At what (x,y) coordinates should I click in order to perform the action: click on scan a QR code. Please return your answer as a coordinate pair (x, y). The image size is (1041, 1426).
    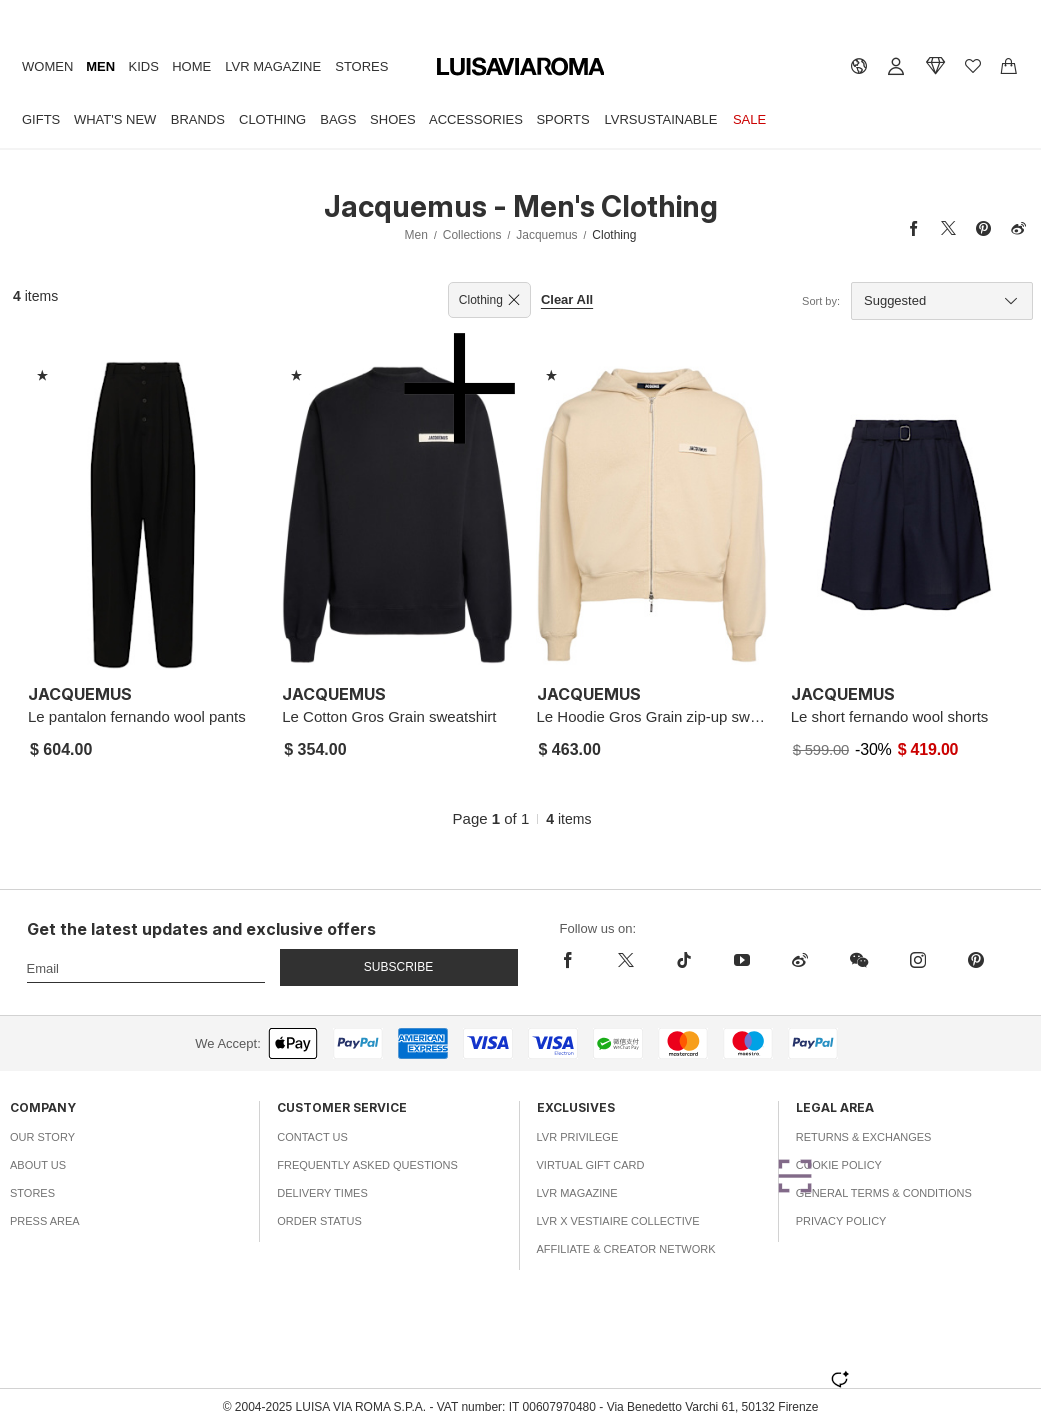
    Looking at the image, I should click on (795, 1176).